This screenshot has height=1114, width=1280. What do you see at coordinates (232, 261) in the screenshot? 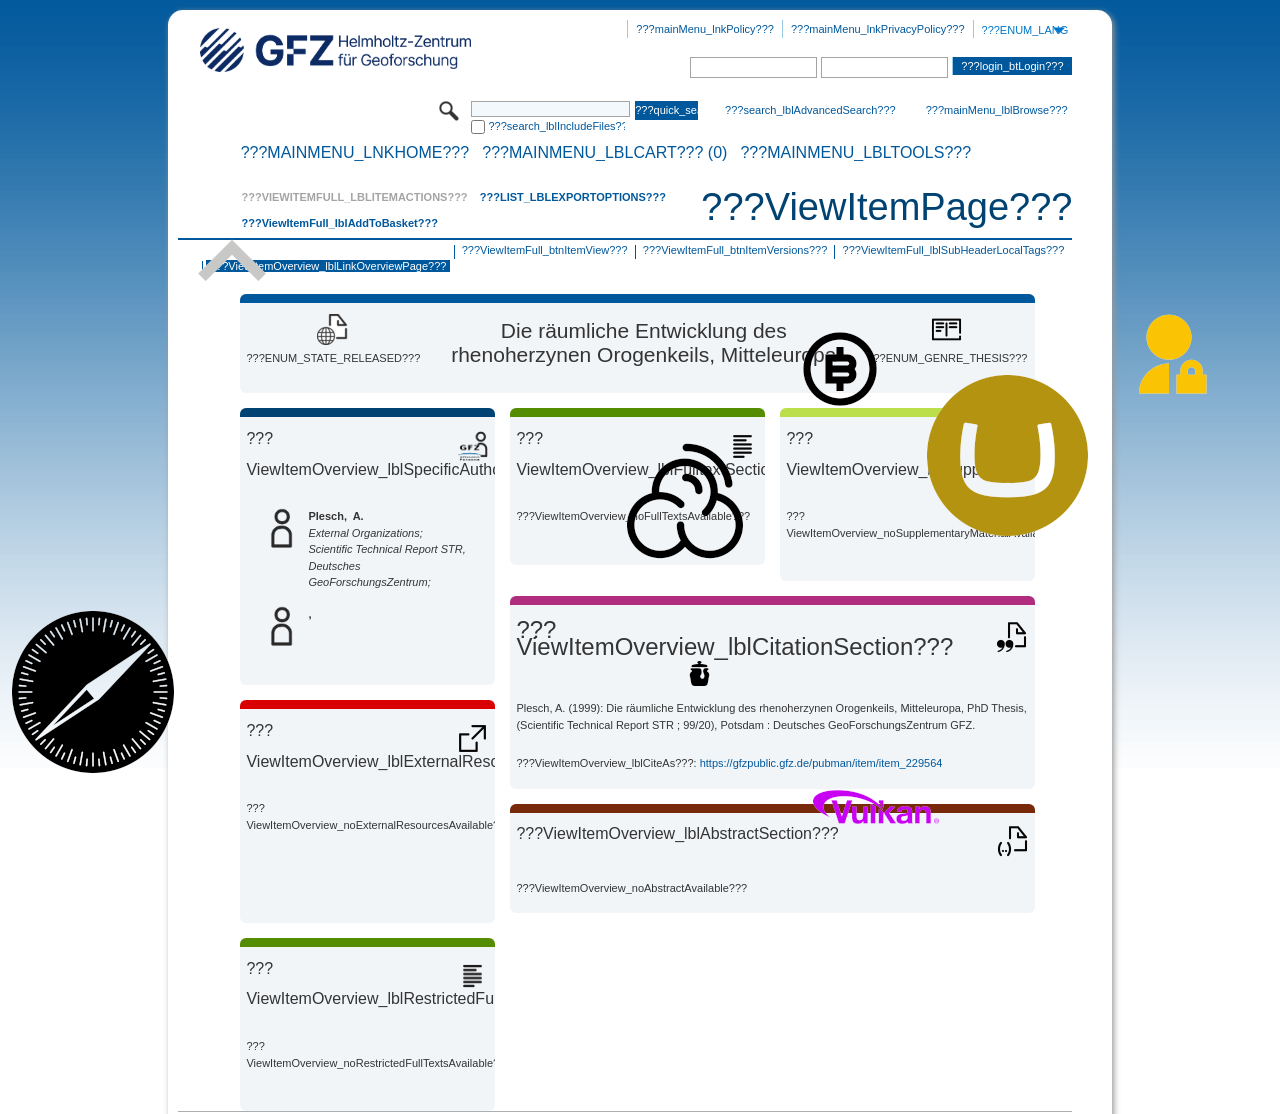
I see `collapse or minimize a section` at bounding box center [232, 261].